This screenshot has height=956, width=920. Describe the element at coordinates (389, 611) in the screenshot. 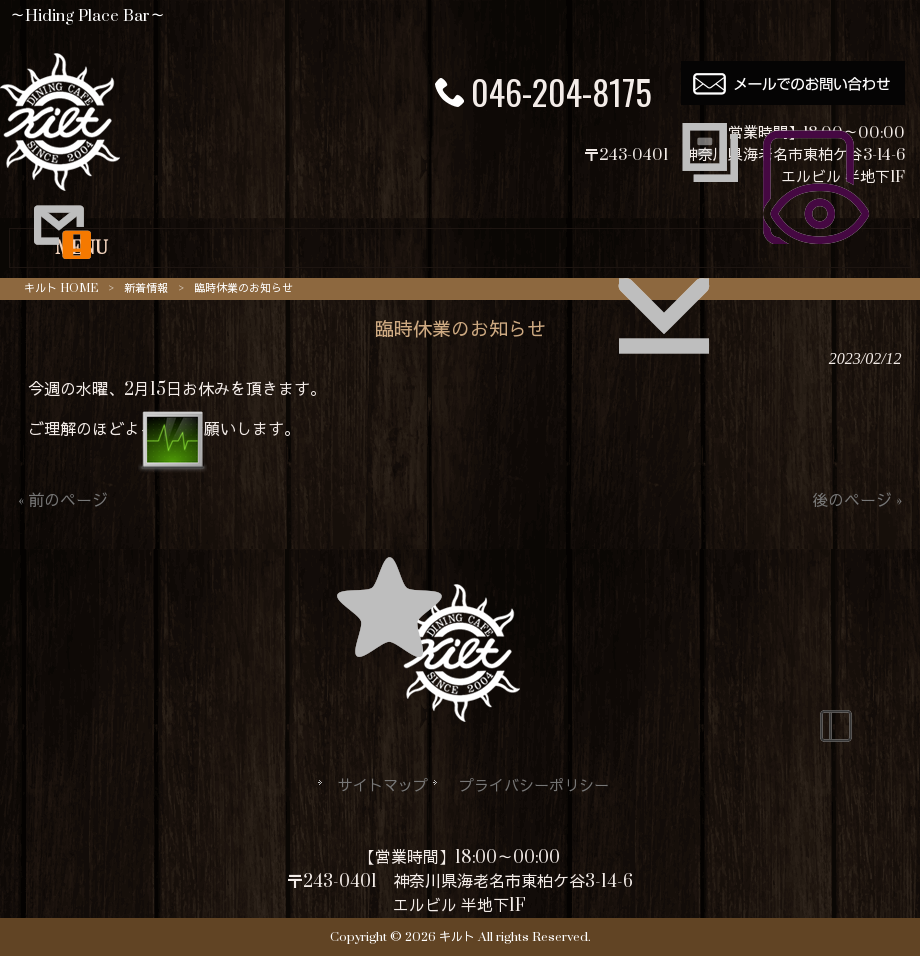

I see `access your bookmarked items` at that location.